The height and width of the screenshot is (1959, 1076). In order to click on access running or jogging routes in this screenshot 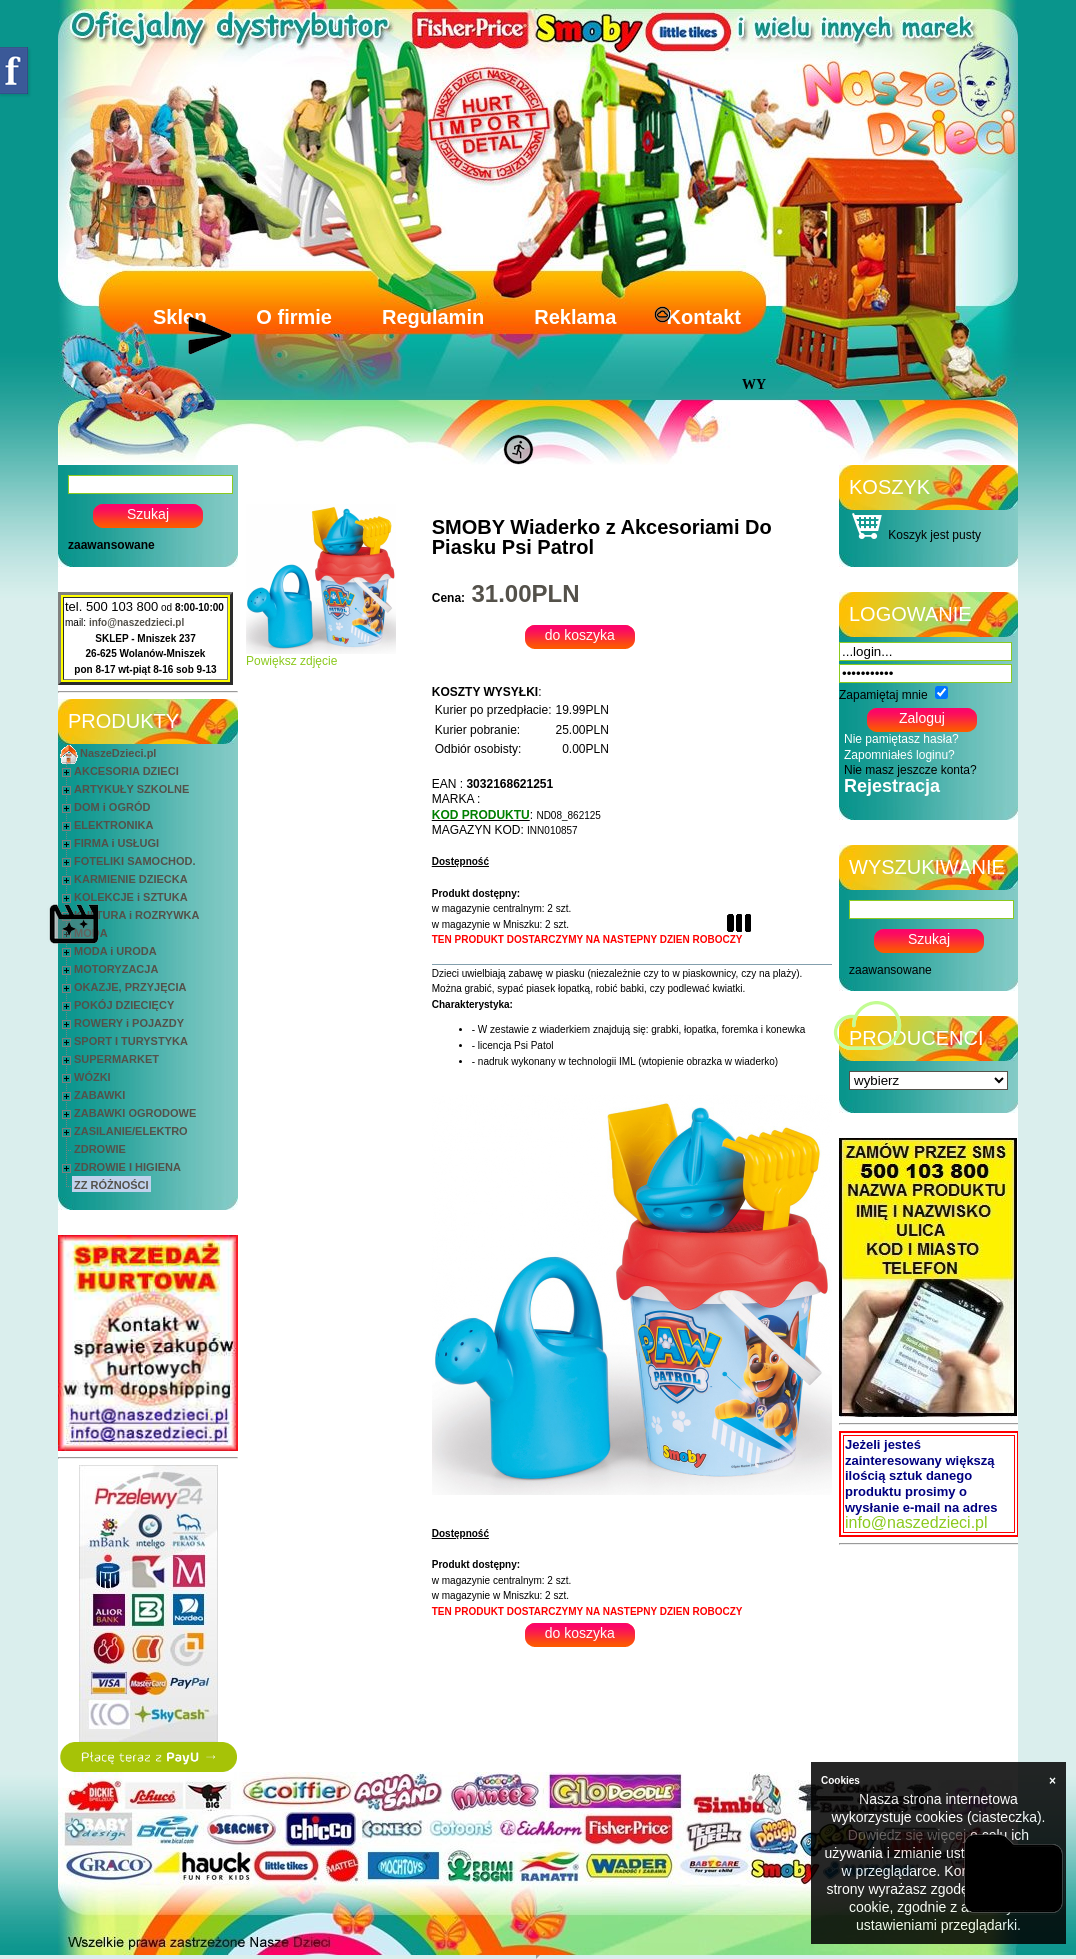, I will do `click(518, 449)`.